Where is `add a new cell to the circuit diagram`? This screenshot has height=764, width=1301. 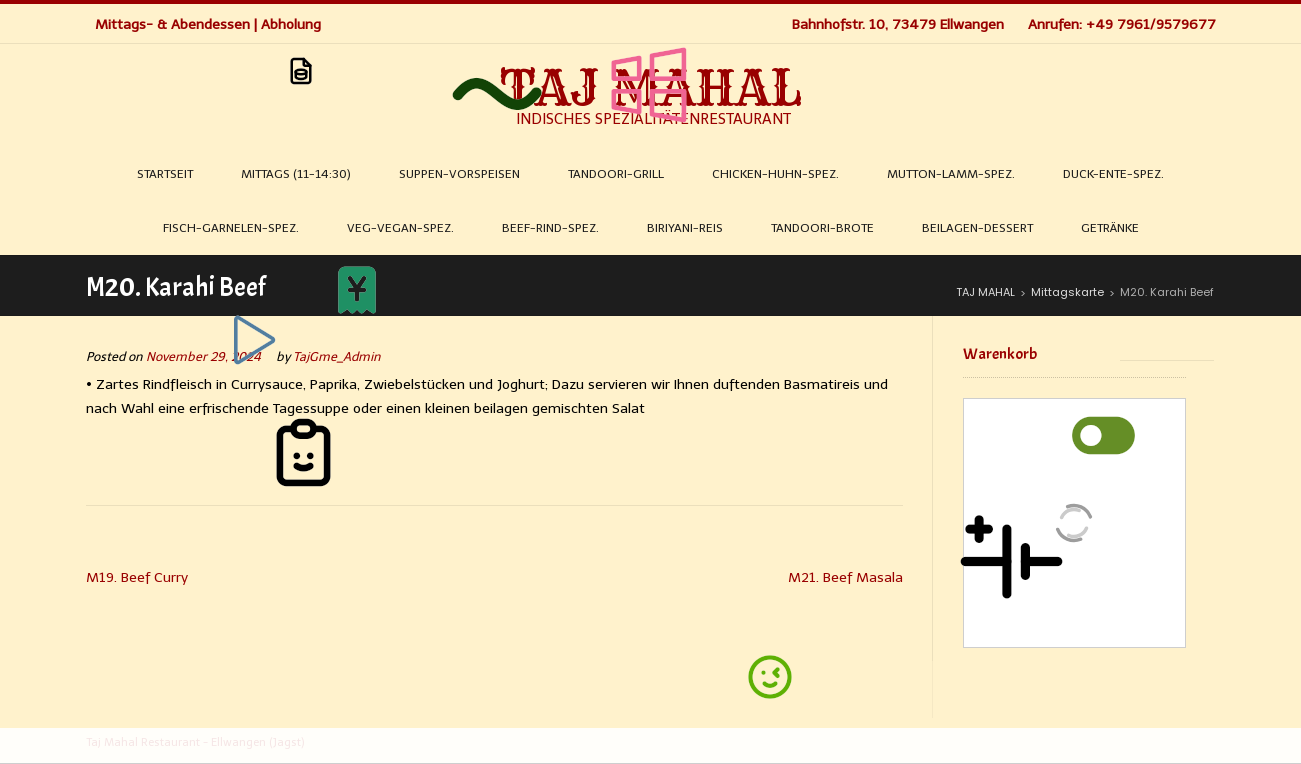
add a new cell to the circuit diagram is located at coordinates (1011, 561).